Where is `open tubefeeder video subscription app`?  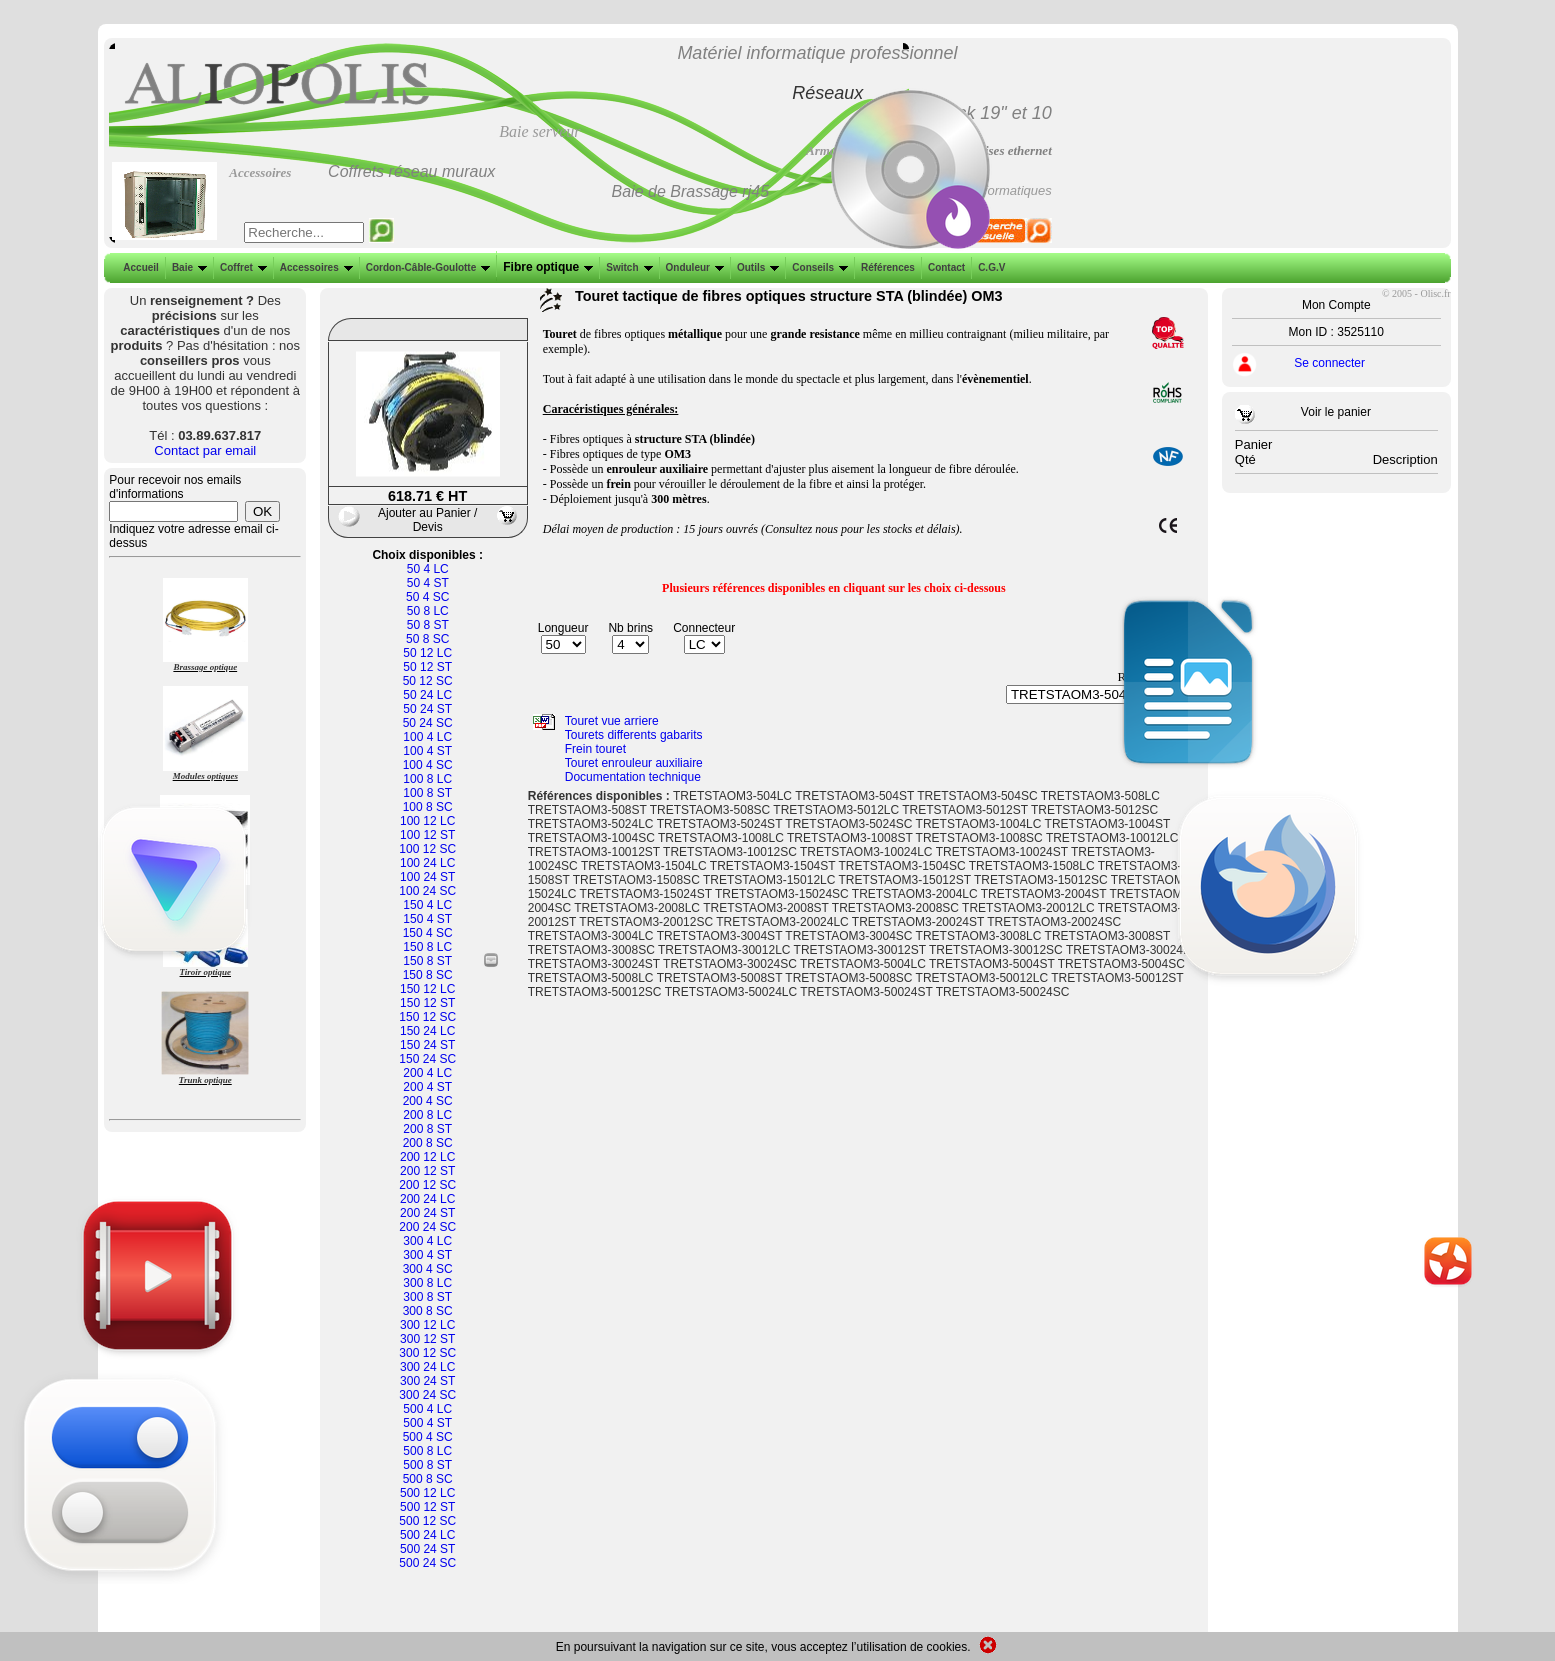 open tubefeeder video subscription app is located at coordinates (157, 1275).